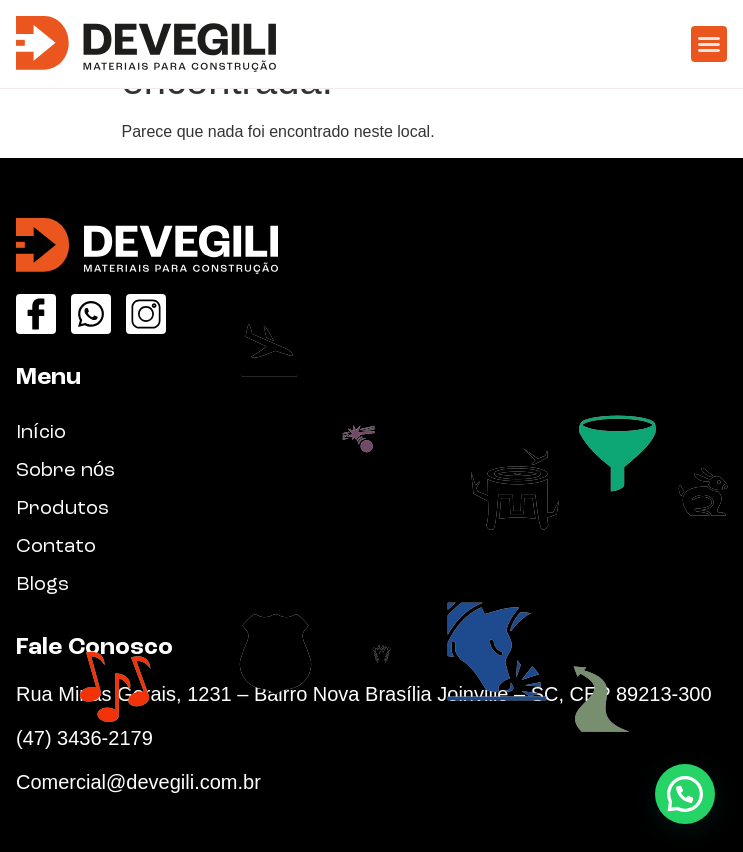 This screenshot has height=852, width=743. Describe the element at coordinates (269, 351) in the screenshot. I see `indicates incoming flight arrival` at that location.